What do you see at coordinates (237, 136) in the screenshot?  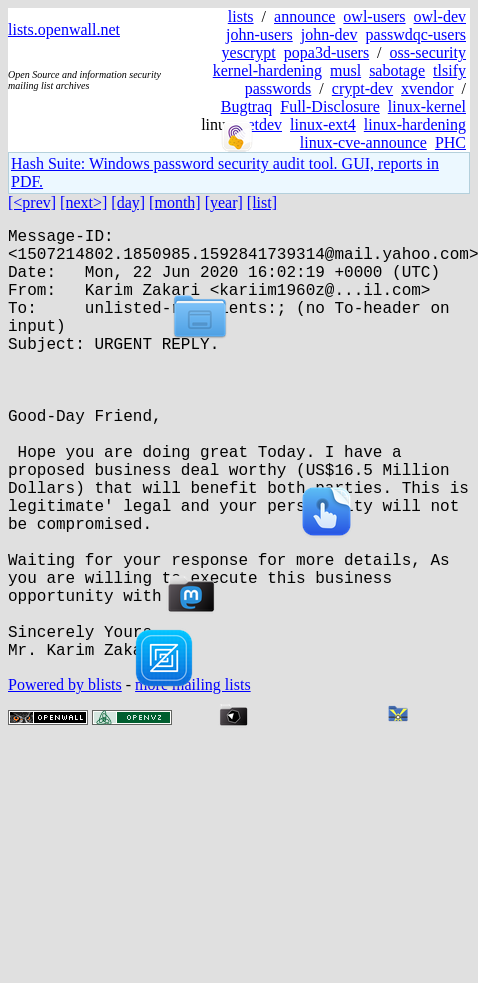 I see `open metadata cleaner app` at bounding box center [237, 136].